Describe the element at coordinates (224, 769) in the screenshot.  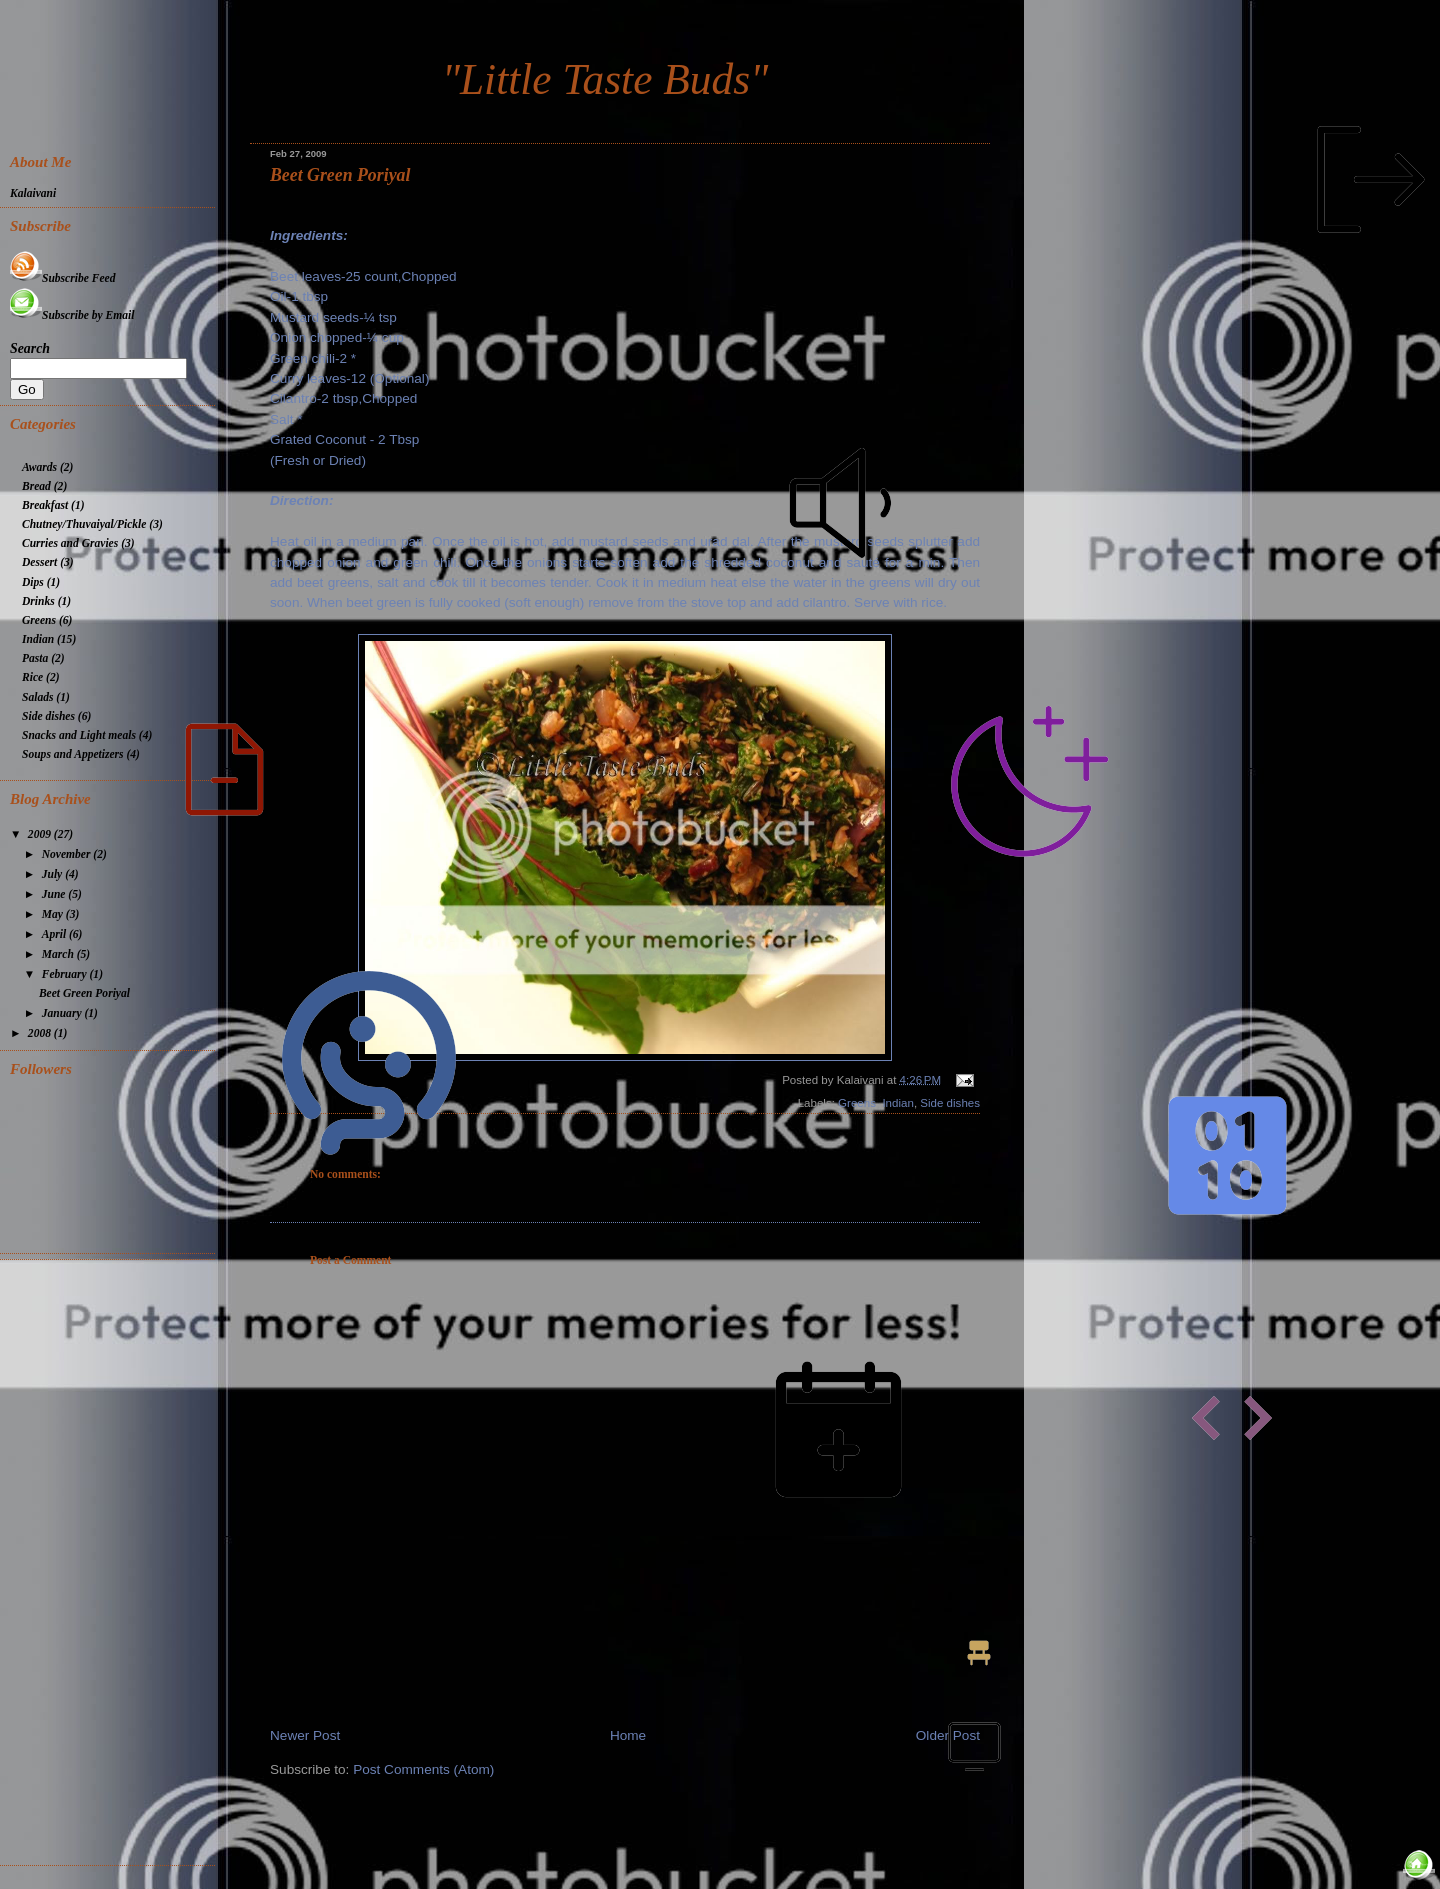
I see `remove a file or document` at that location.